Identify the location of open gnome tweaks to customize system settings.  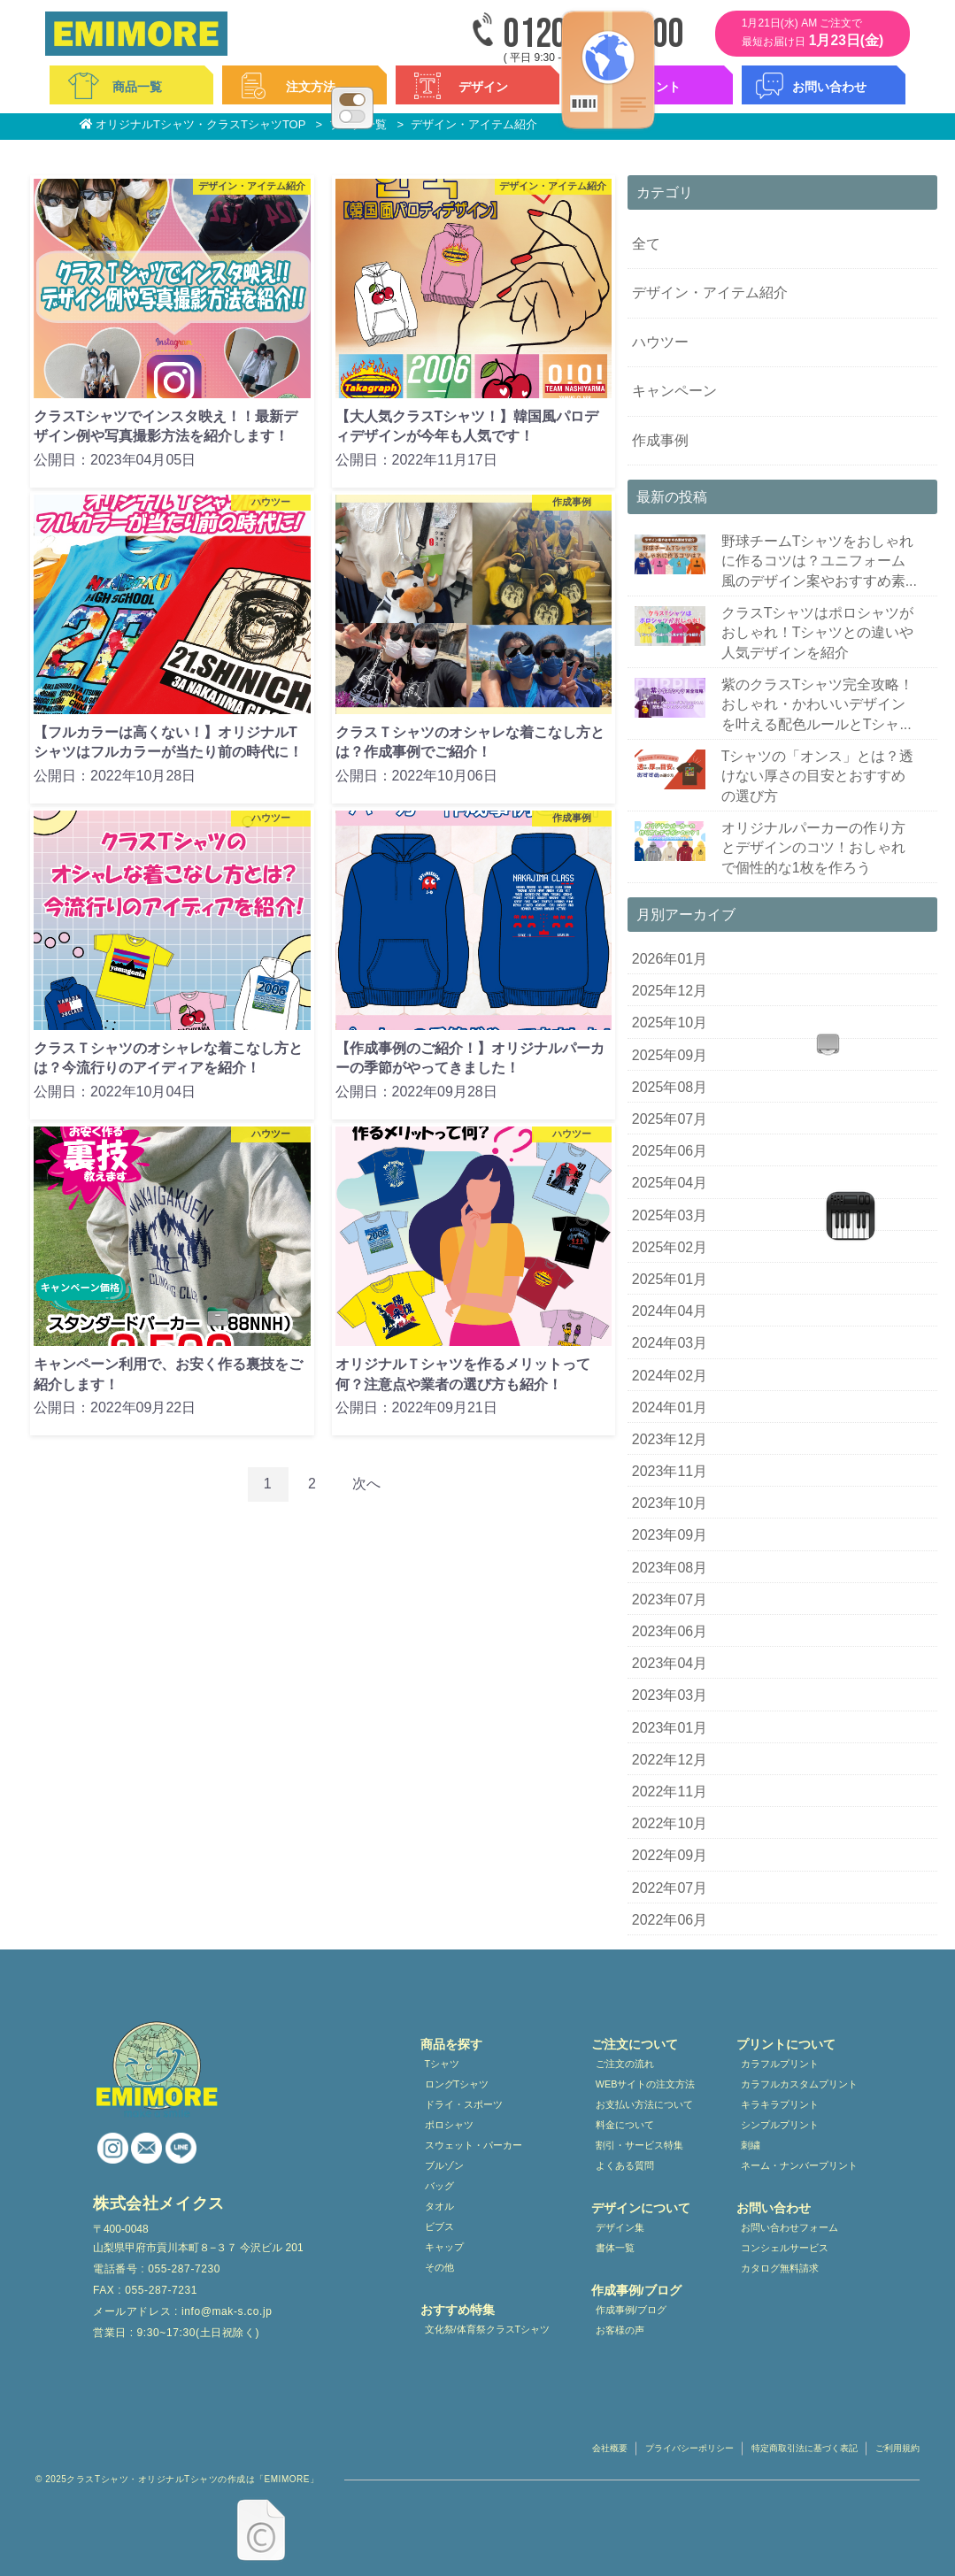
(352, 108).